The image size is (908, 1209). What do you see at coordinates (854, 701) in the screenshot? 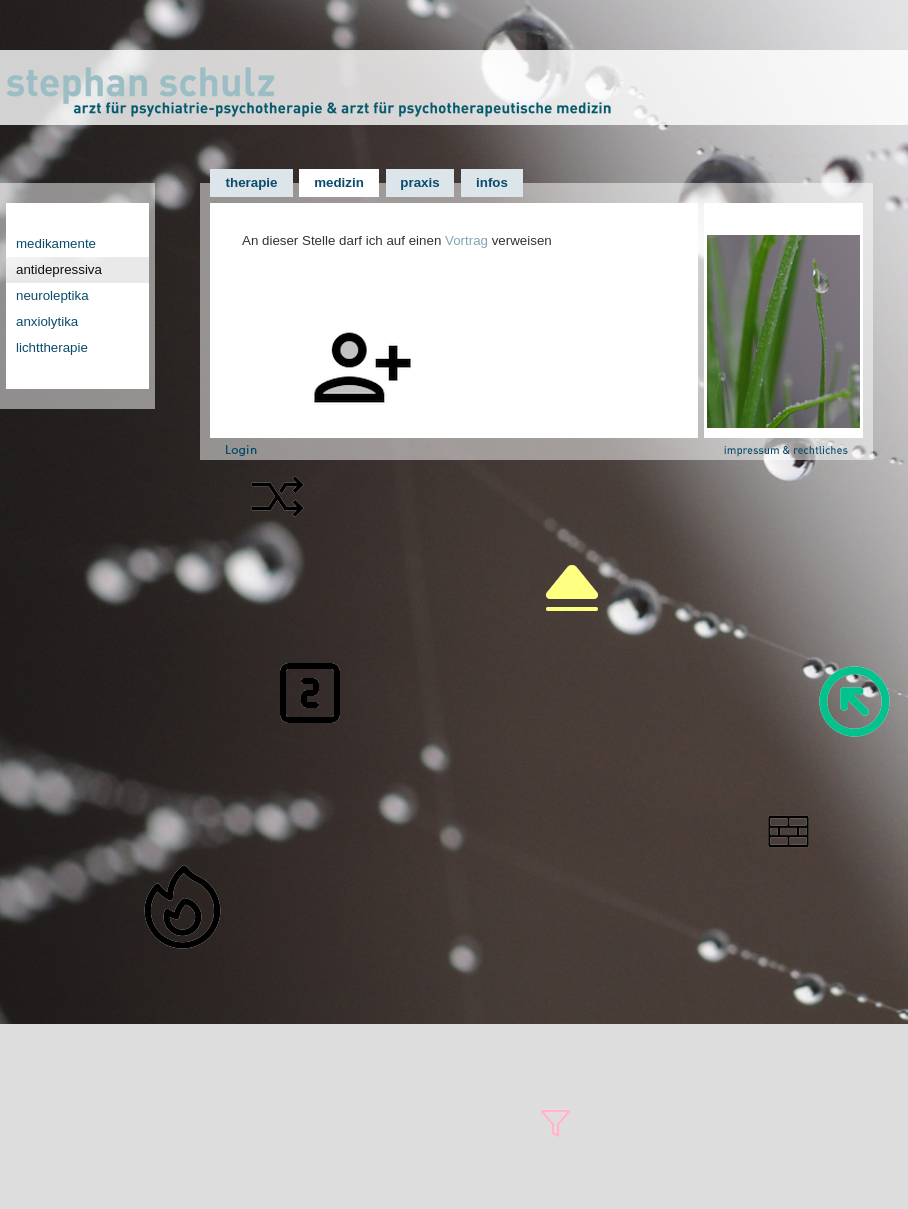
I see `navigate back to previous screen` at bounding box center [854, 701].